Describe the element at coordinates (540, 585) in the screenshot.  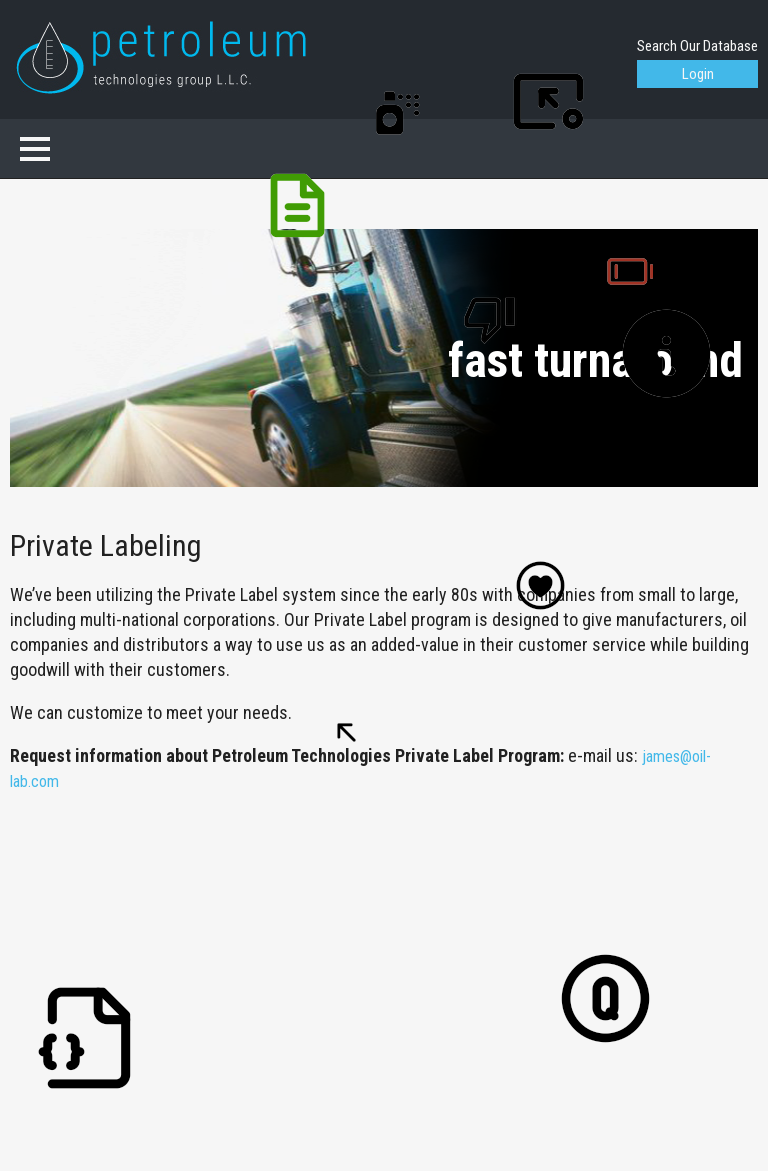
I see `add to favorites` at that location.